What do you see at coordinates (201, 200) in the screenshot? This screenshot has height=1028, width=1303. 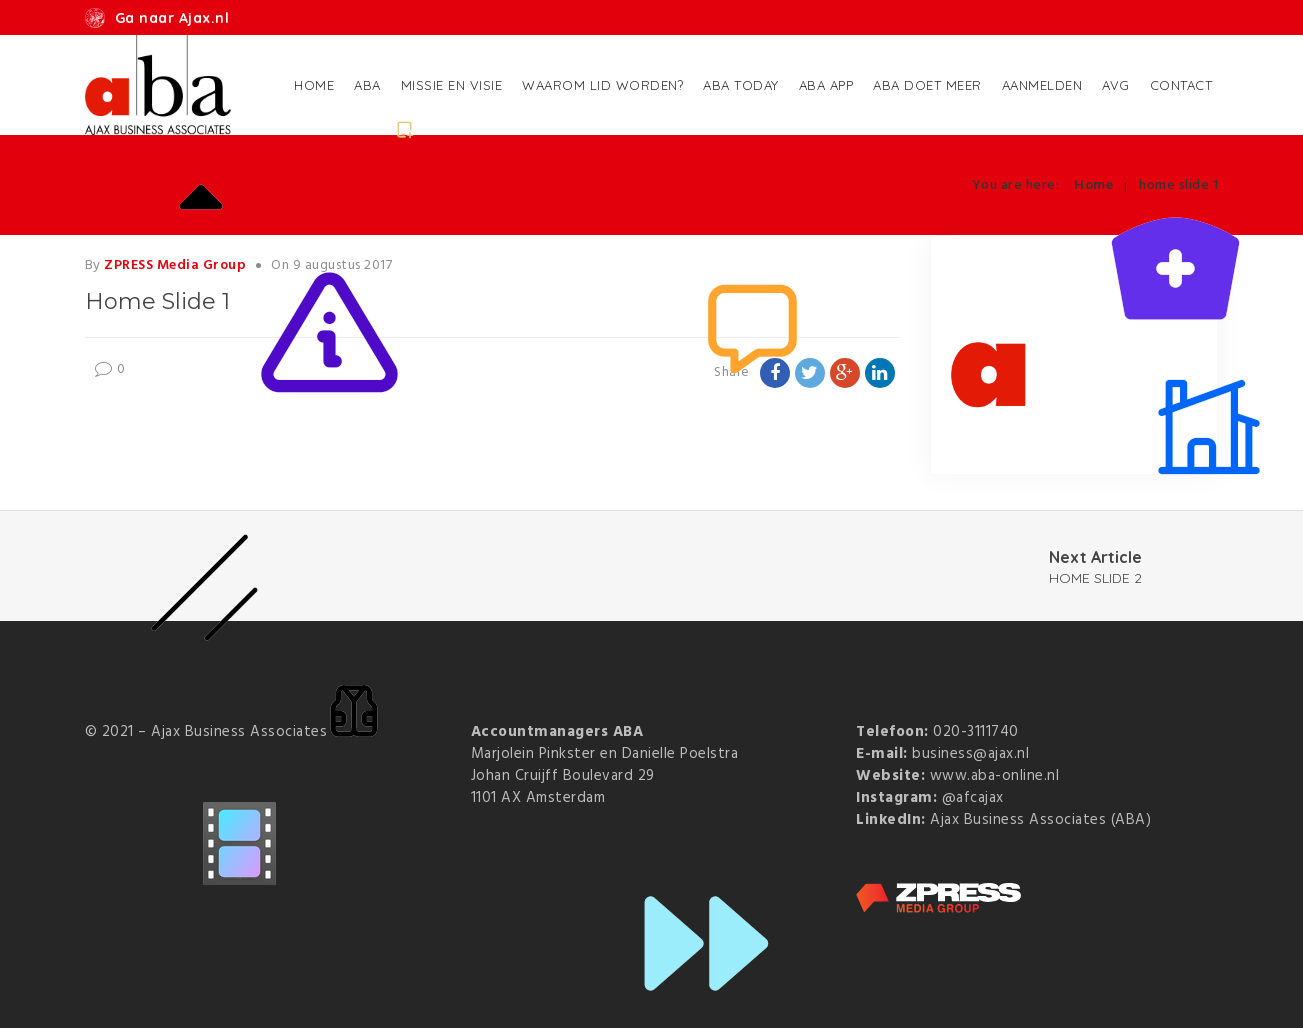 I see `collapse an expanded section` at bounding box center [201, 200].